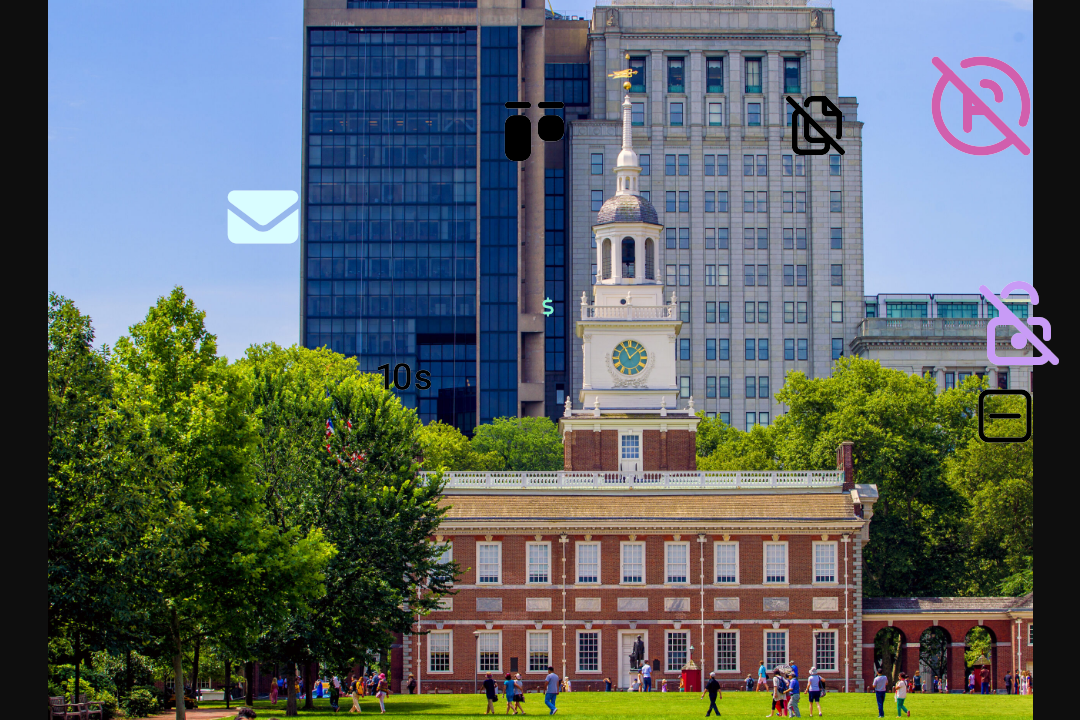 Image resolution: width=1080 pixels, height=720 pixels. I want to click on flat dry laundry care instruction, so click(1005, 416).